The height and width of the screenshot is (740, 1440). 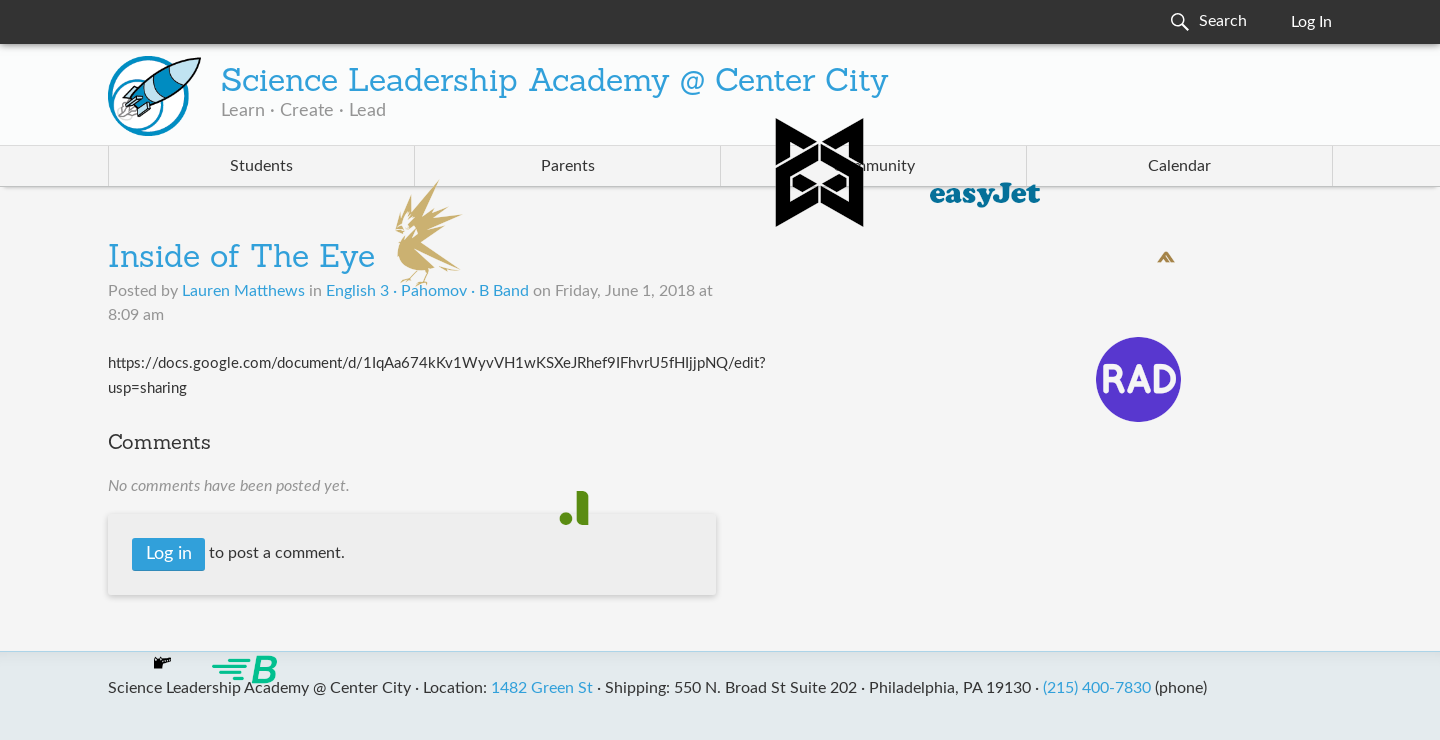 I want to click on launch RAD Studio application, so click(x=1138, y=379).